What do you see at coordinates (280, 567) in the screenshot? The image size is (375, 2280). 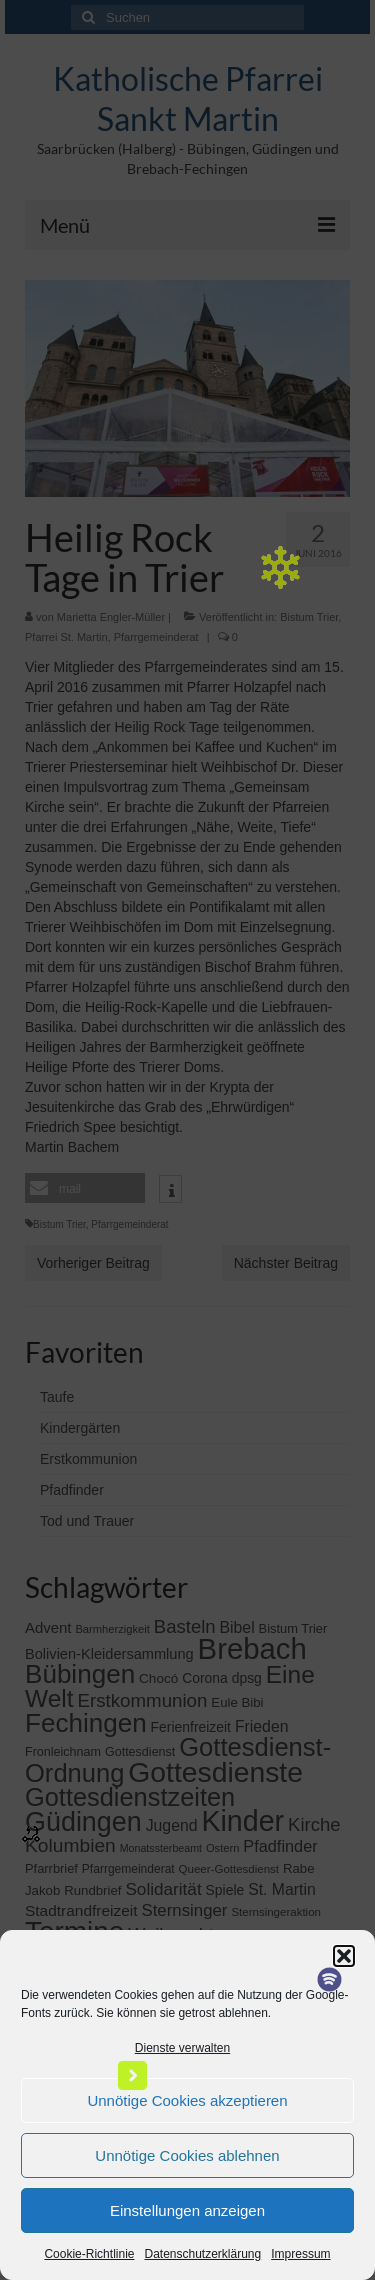 I see `activate cooling or air conditioning mode` at bounding box center [280, 567].